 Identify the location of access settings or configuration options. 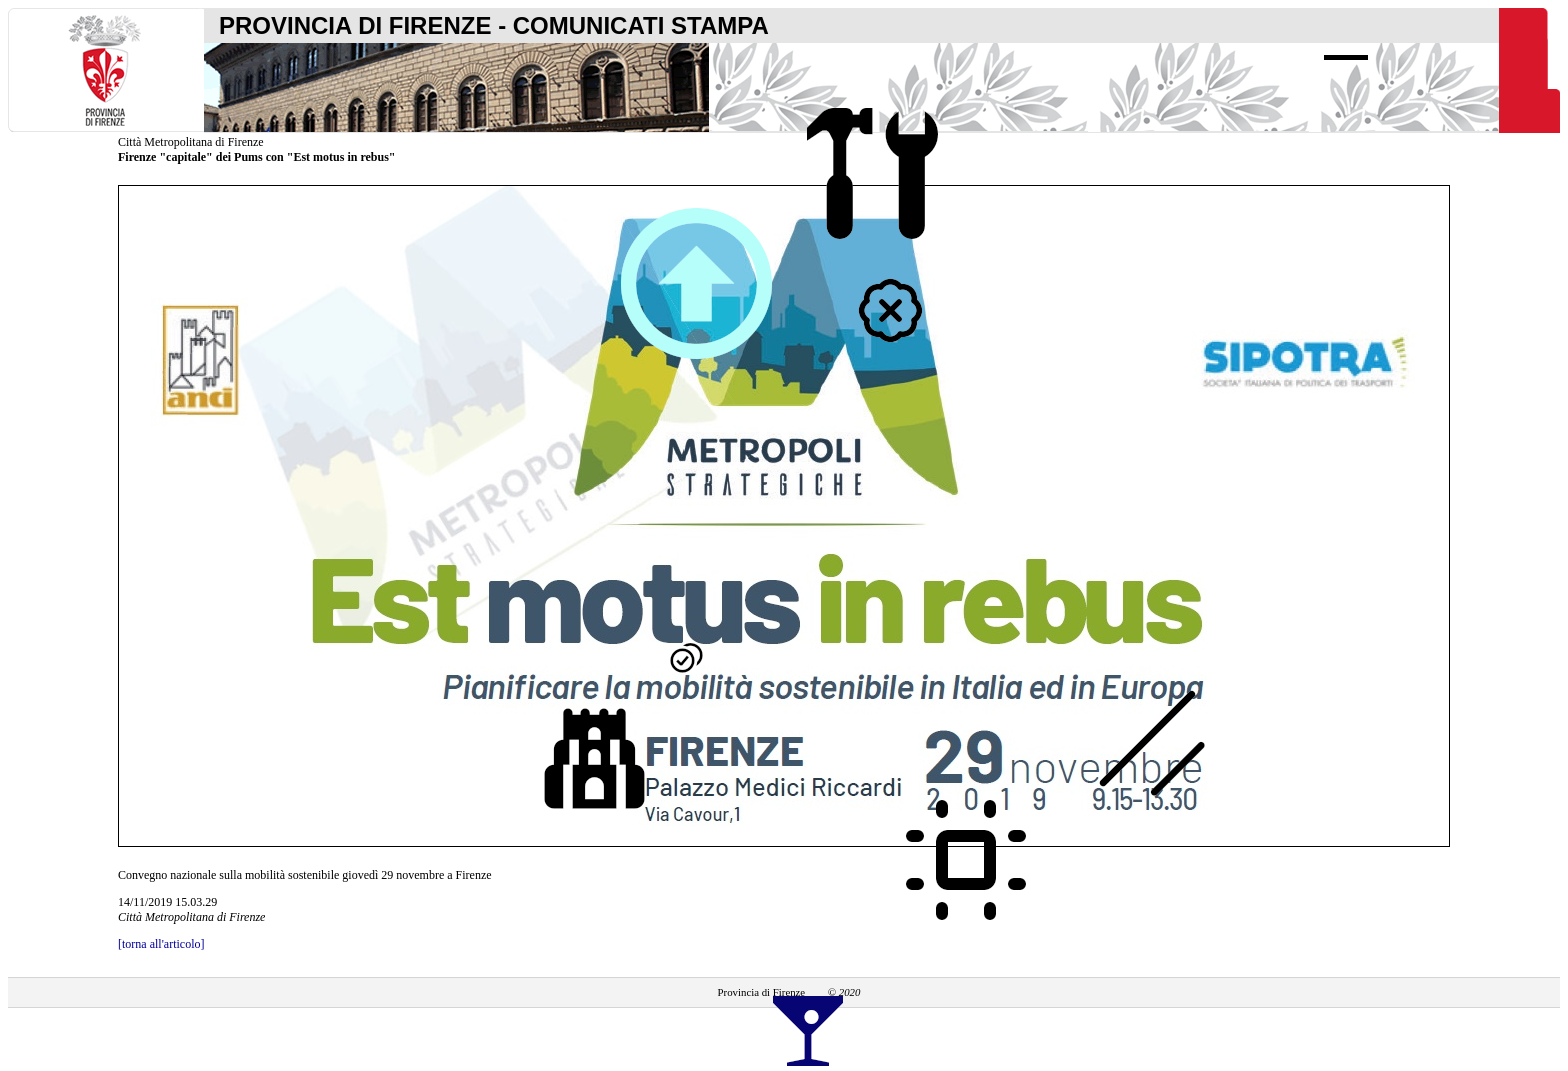
(872, 173).